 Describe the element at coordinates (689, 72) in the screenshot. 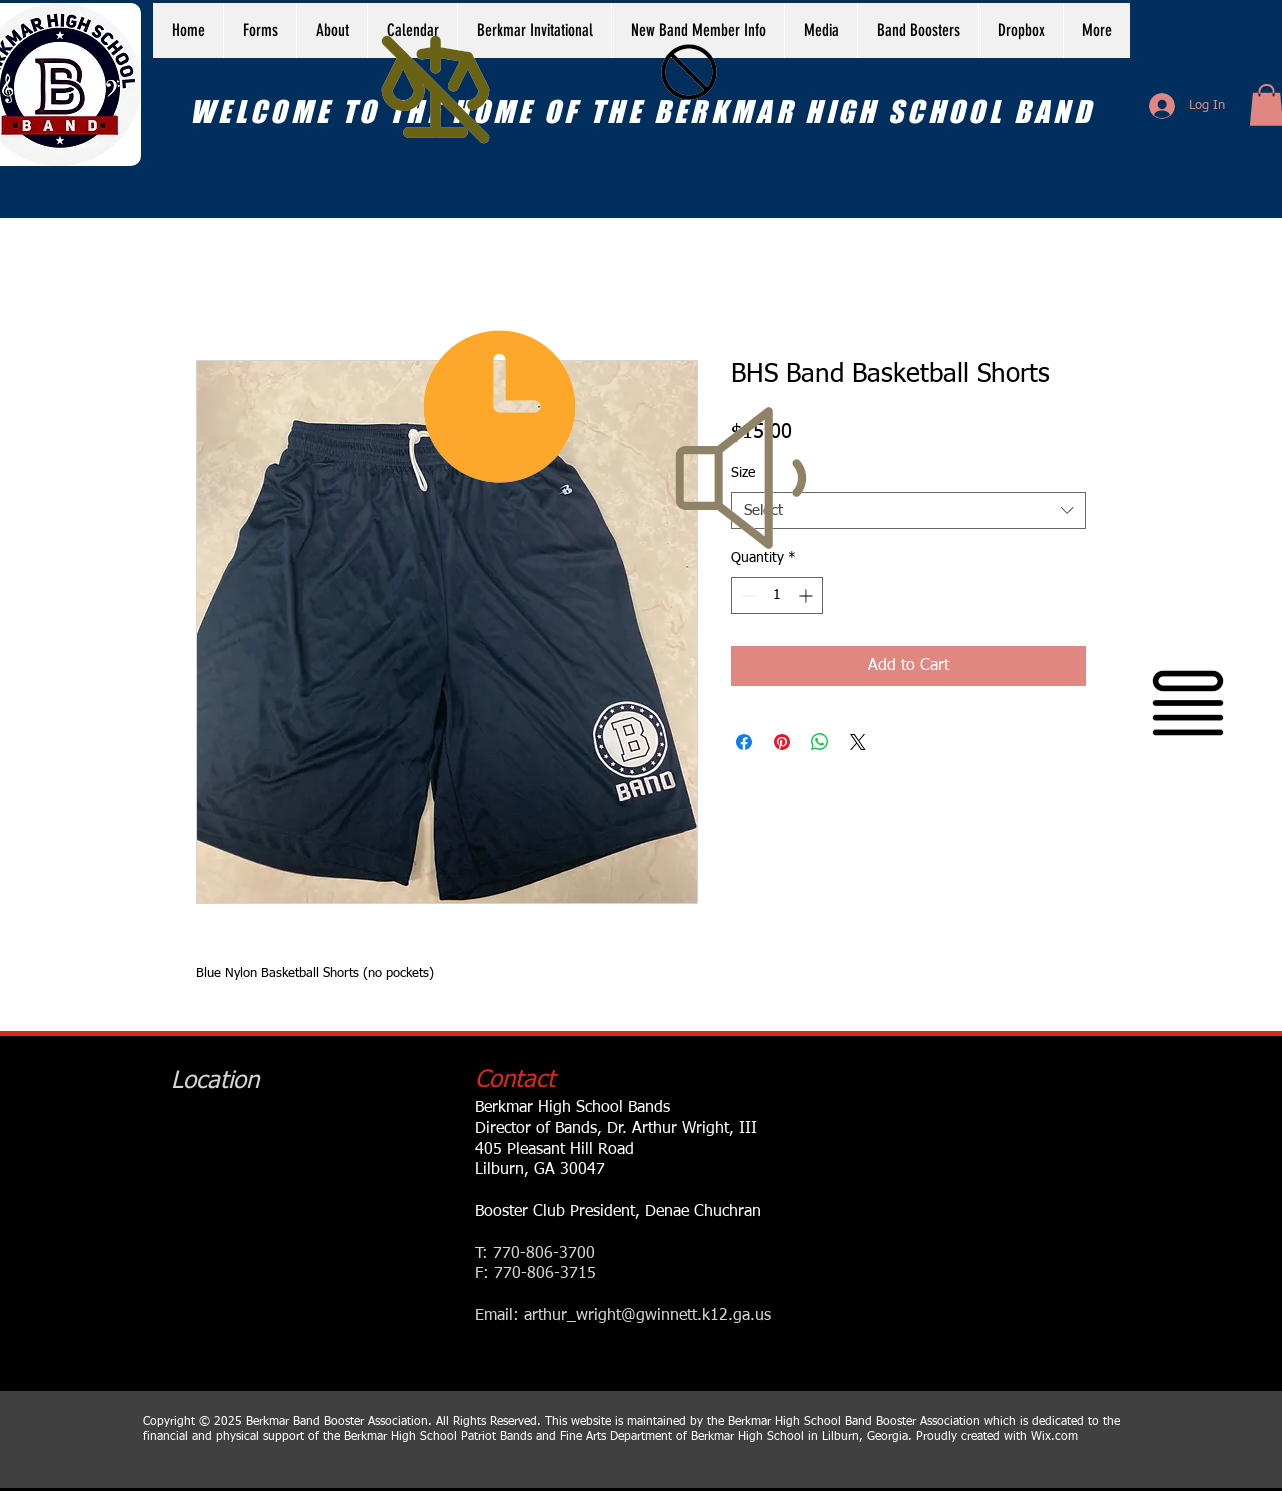

I see `indicates a blocked or prohibited action` at that location.